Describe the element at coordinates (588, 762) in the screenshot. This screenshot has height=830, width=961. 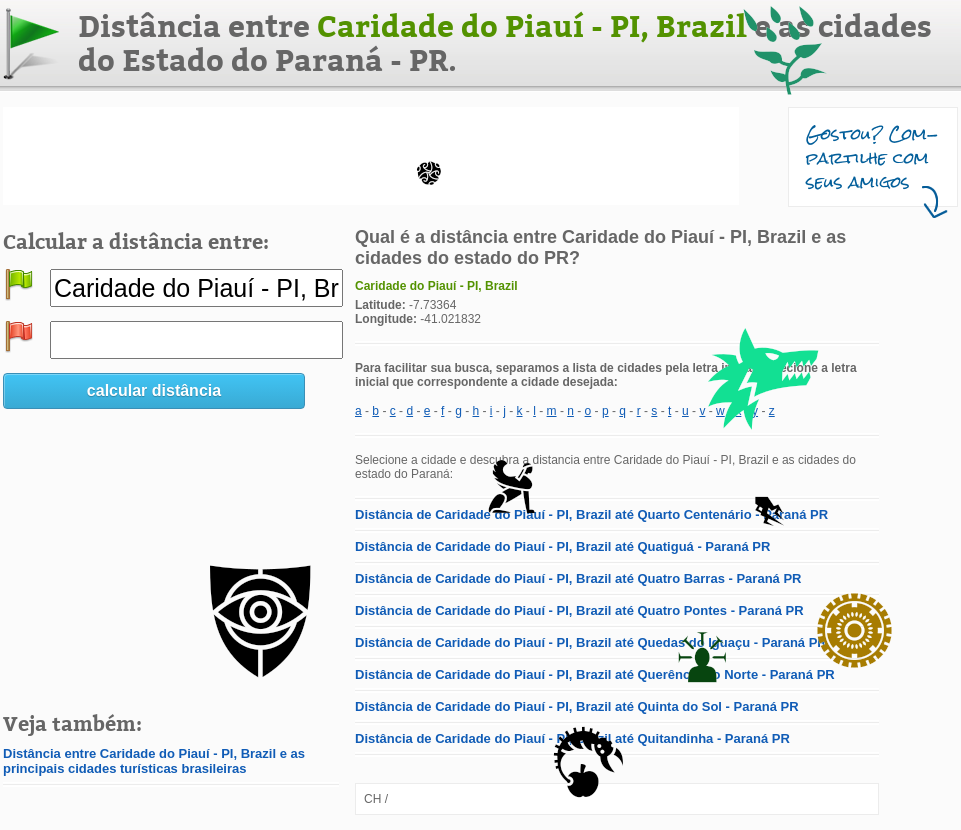
I see `indicates a pest or infestation in a farming/gardening game` at that location.